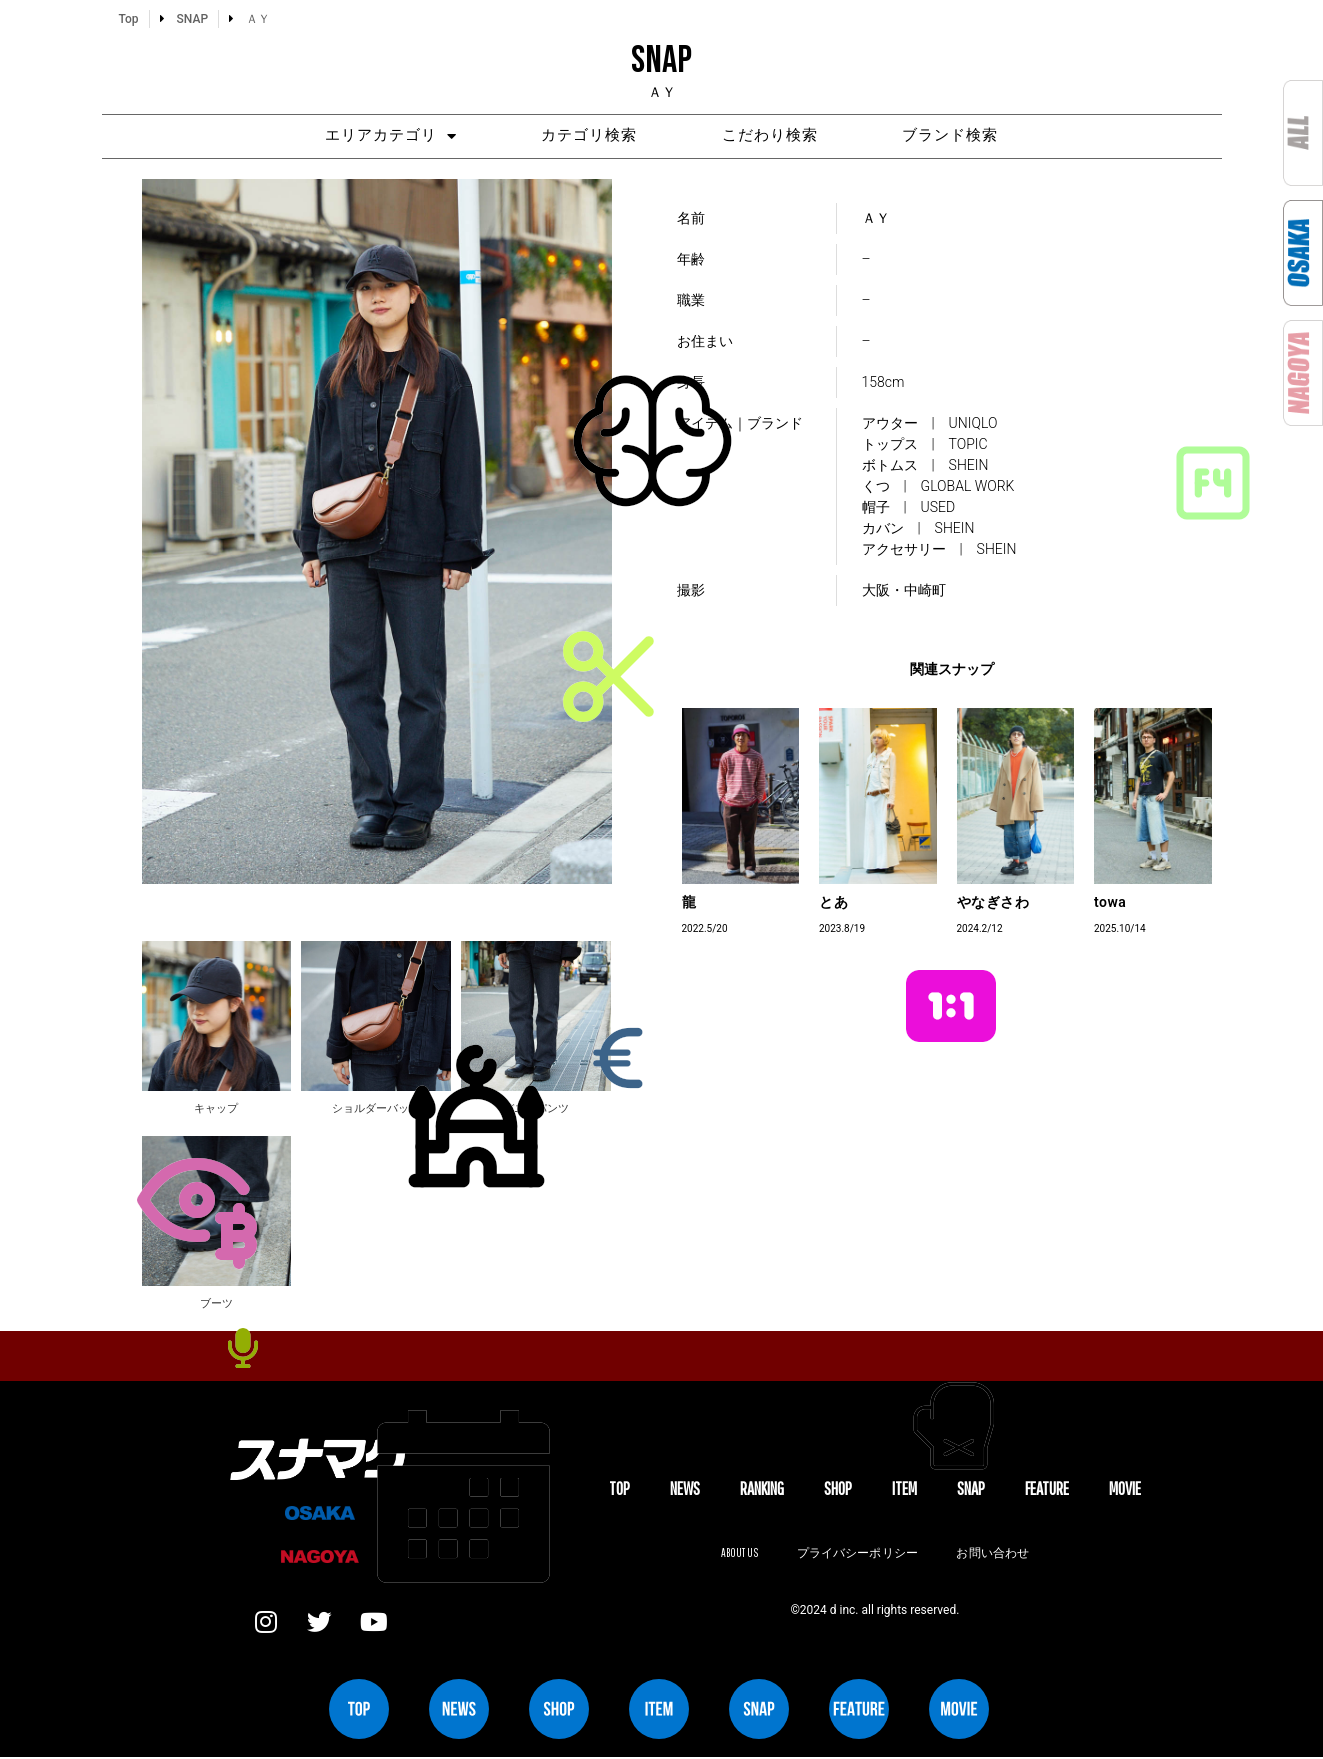 This screenshot has height=1759, width=1323. Describe the element at coordinates (463, 1496) in the screenshot. I see `view your calendar` at that location.